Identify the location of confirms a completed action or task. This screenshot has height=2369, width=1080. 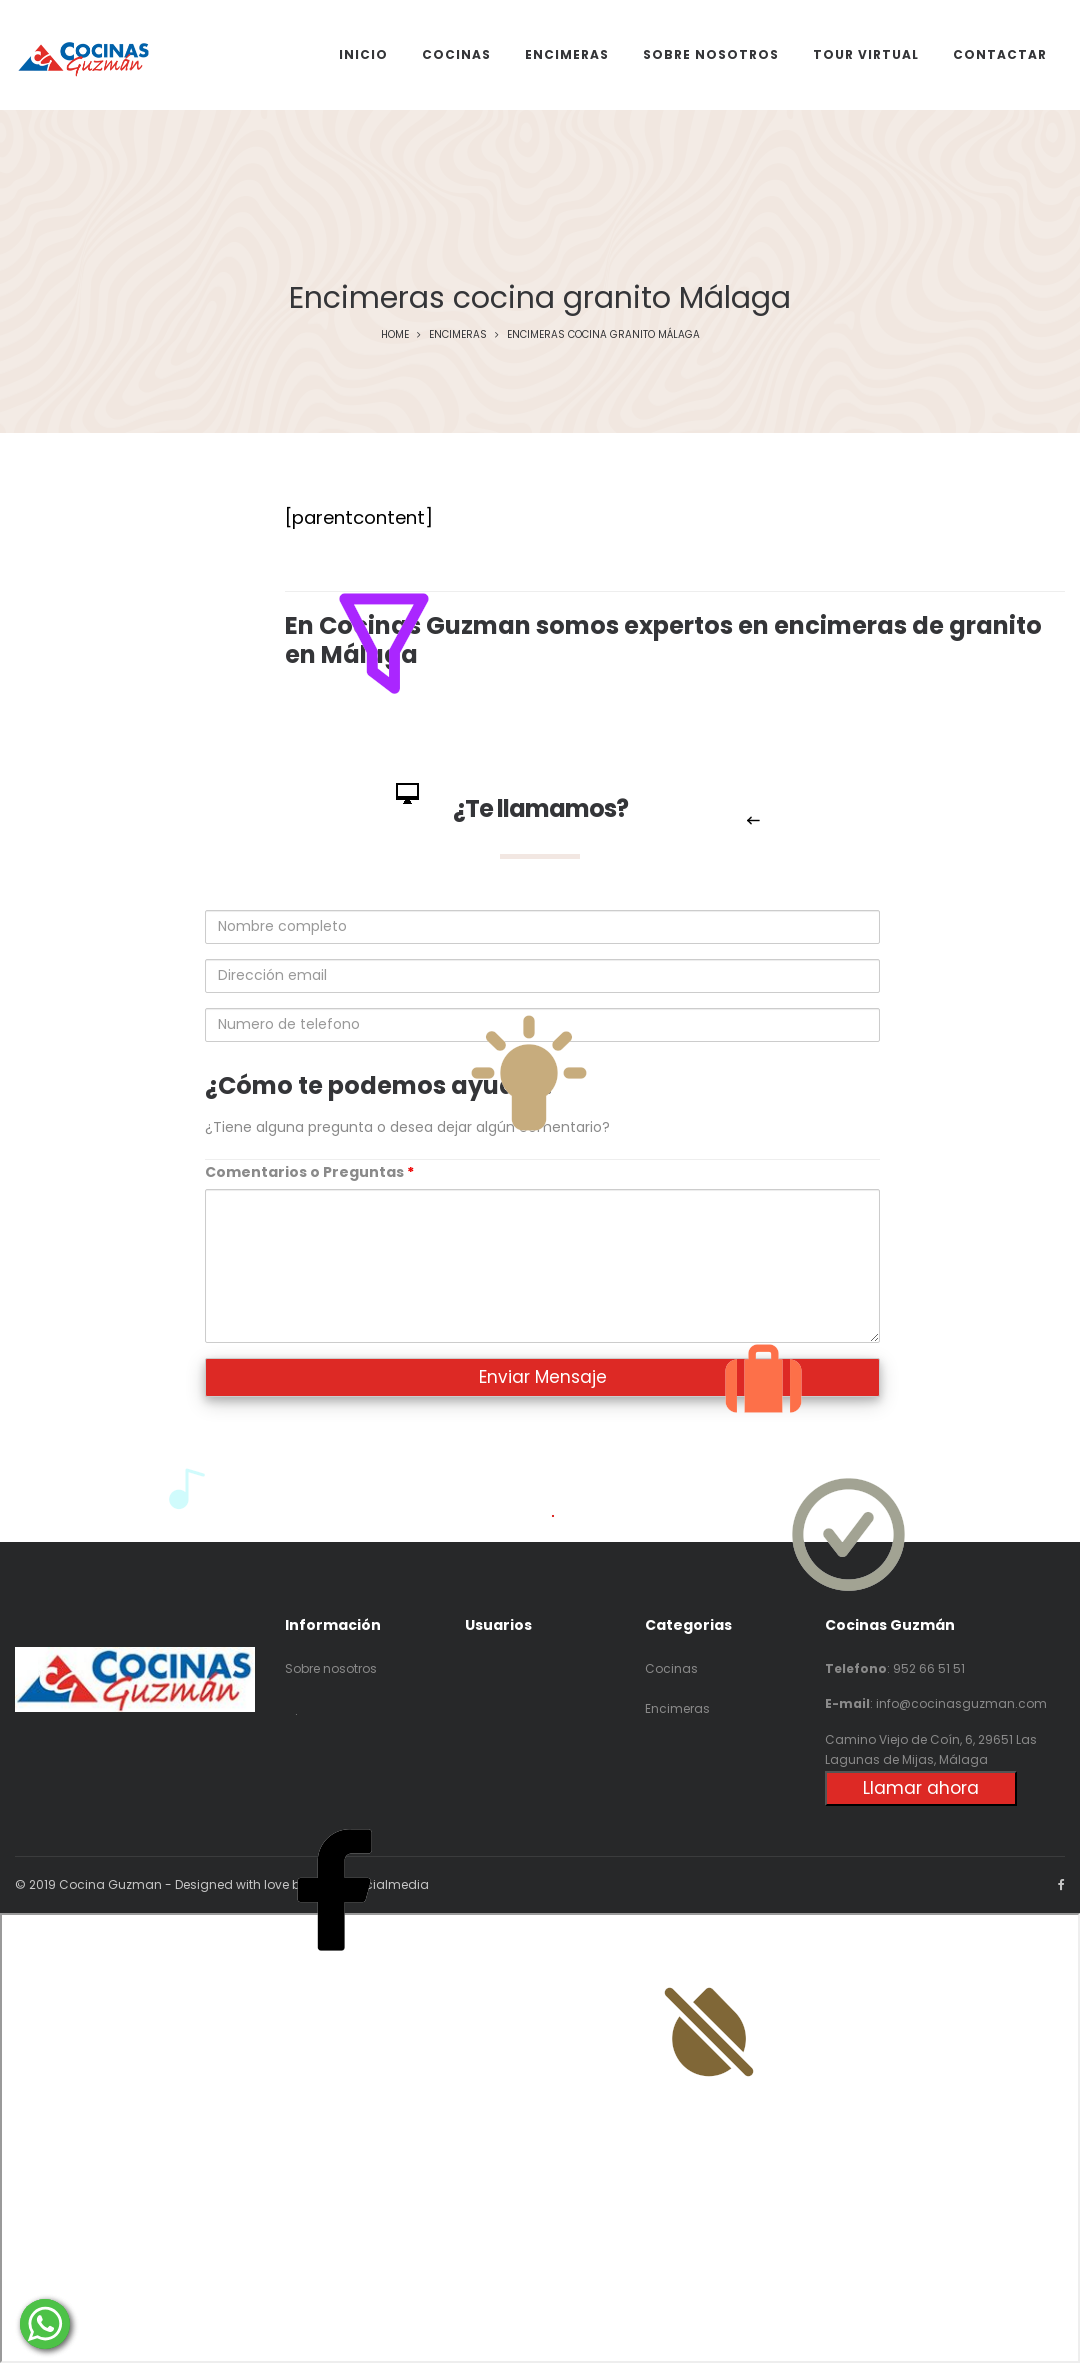
(848, 1534).